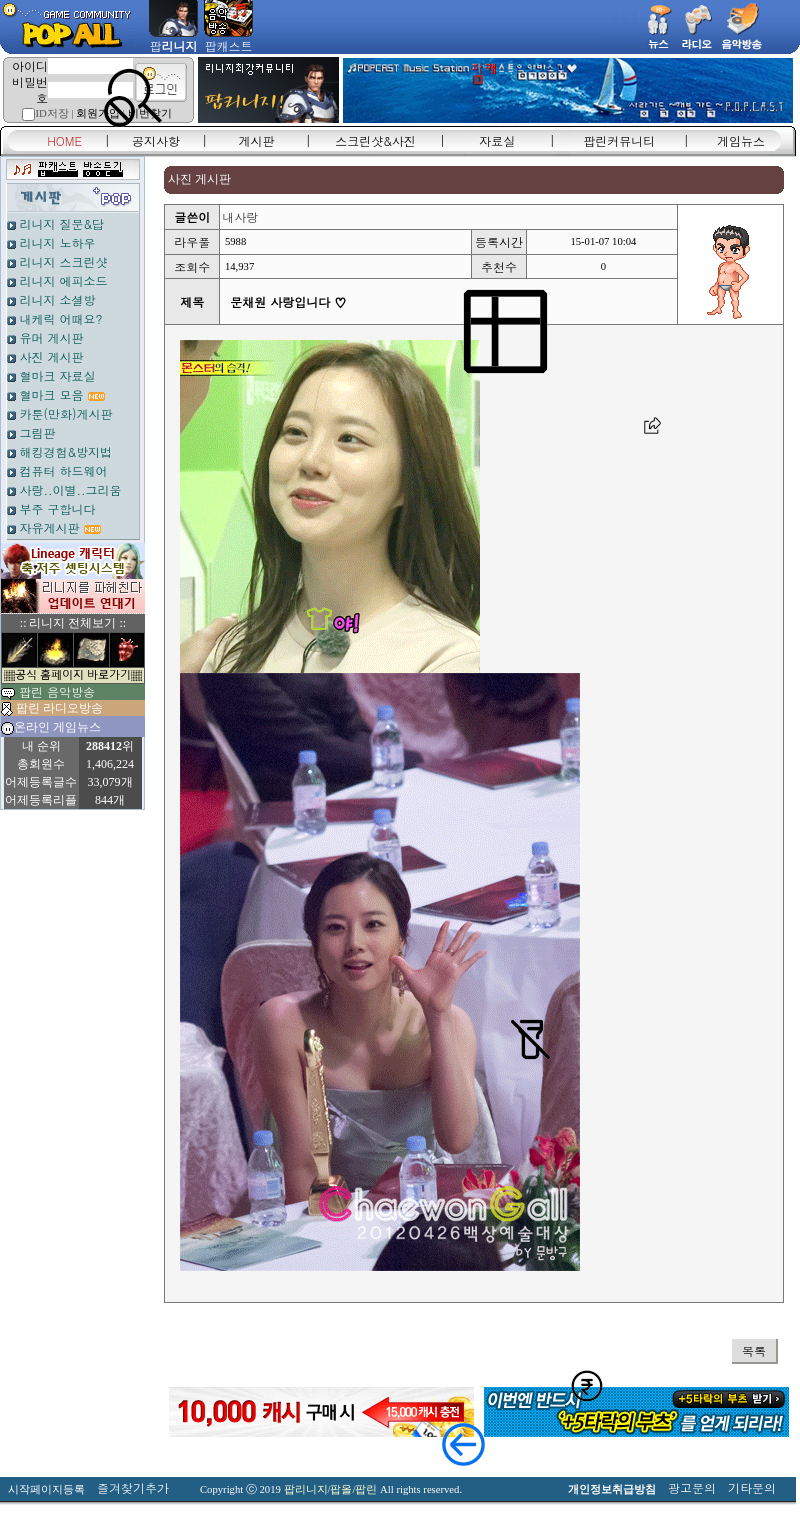  I want to click on stop or cancel the current search, so click(135, 96).